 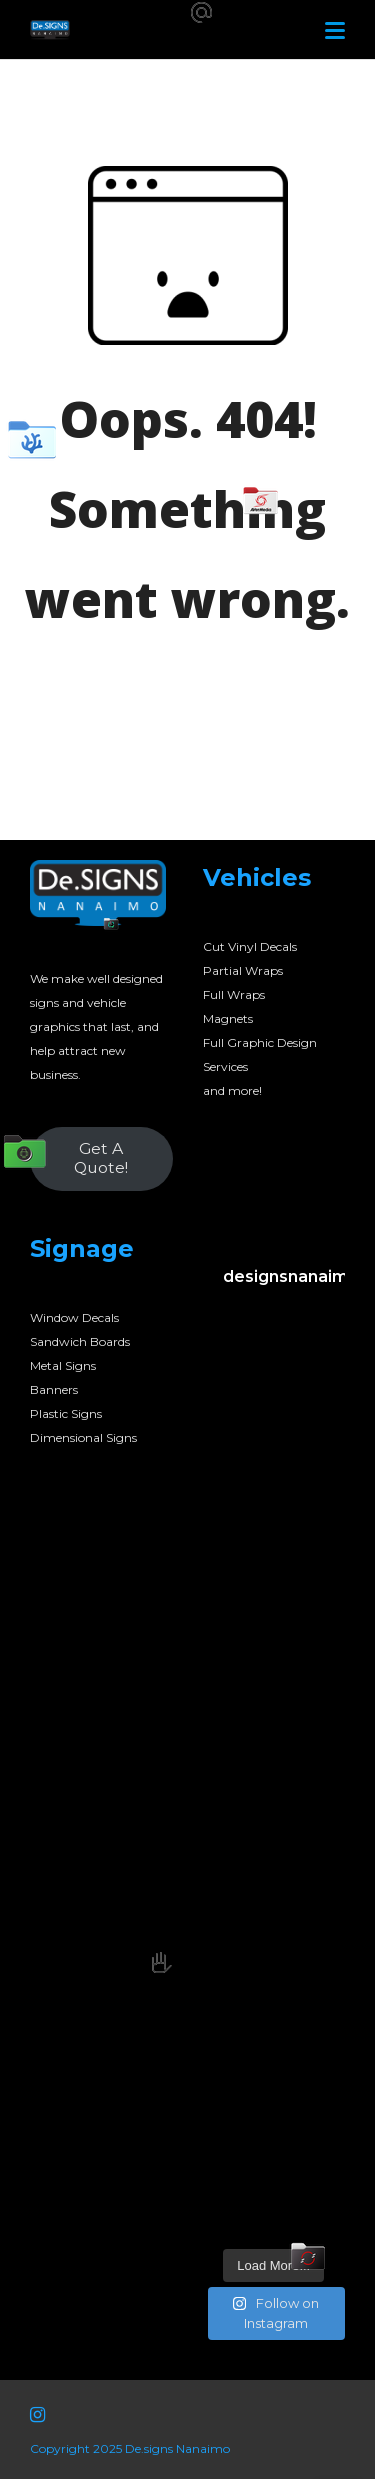 What do you see at coordinates (308, 2257) in the screenshot?
I see `folder containing OpenShift project files` at bounding box center [308, 2257].